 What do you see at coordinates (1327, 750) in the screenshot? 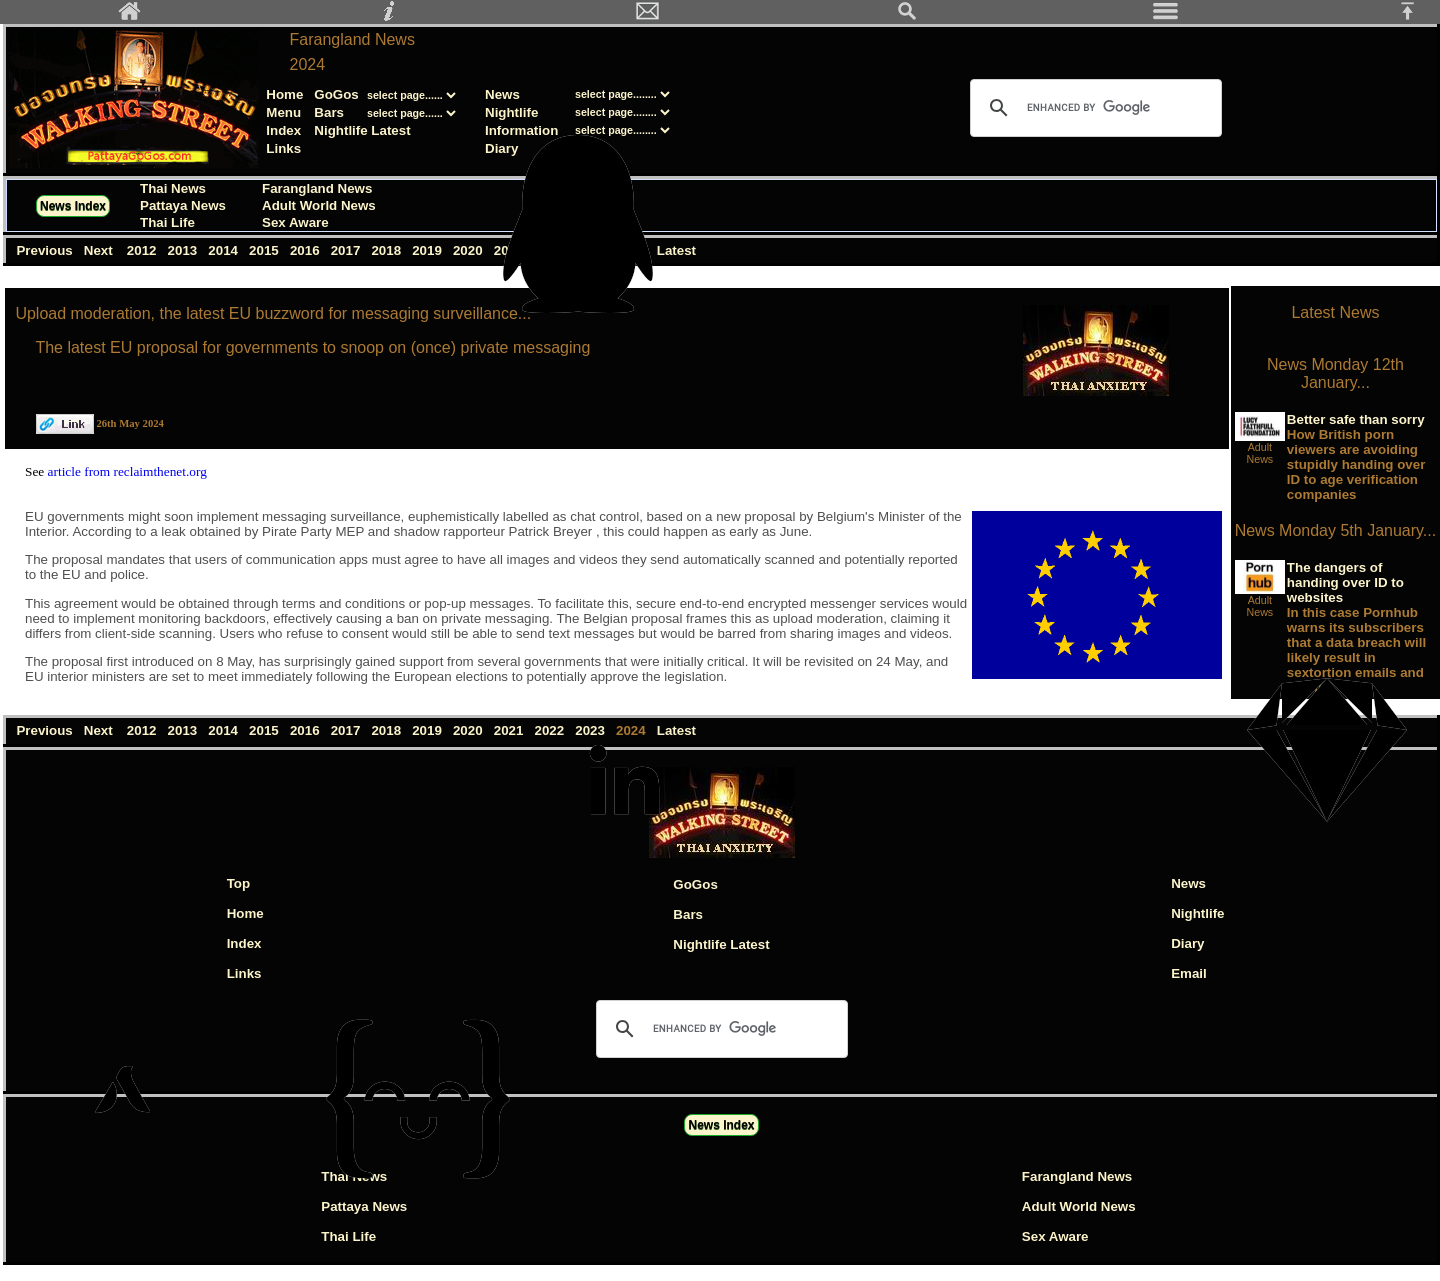
I see `open Sketch design app` at bounding box center [1327, 750].